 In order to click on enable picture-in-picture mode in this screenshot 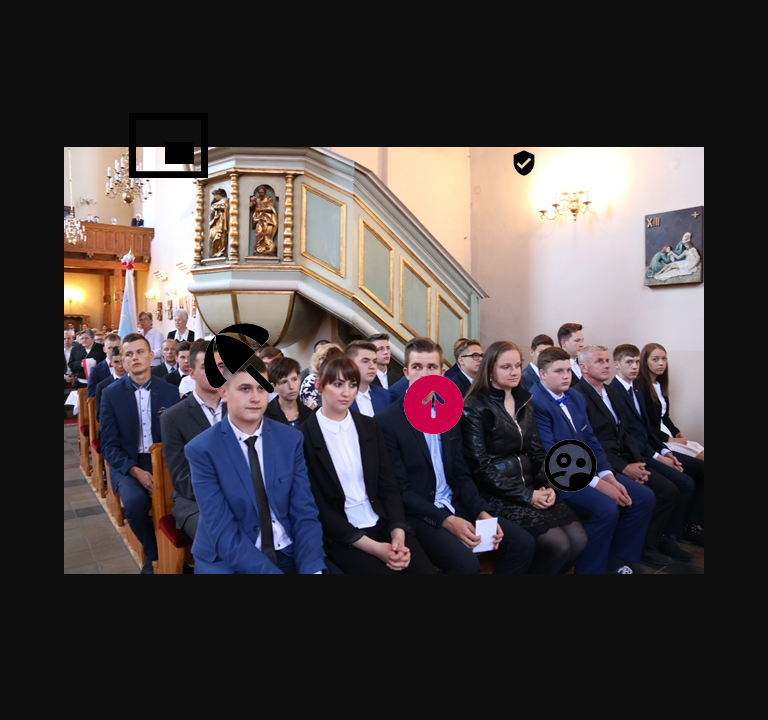, I will do `click(168, 145)`.